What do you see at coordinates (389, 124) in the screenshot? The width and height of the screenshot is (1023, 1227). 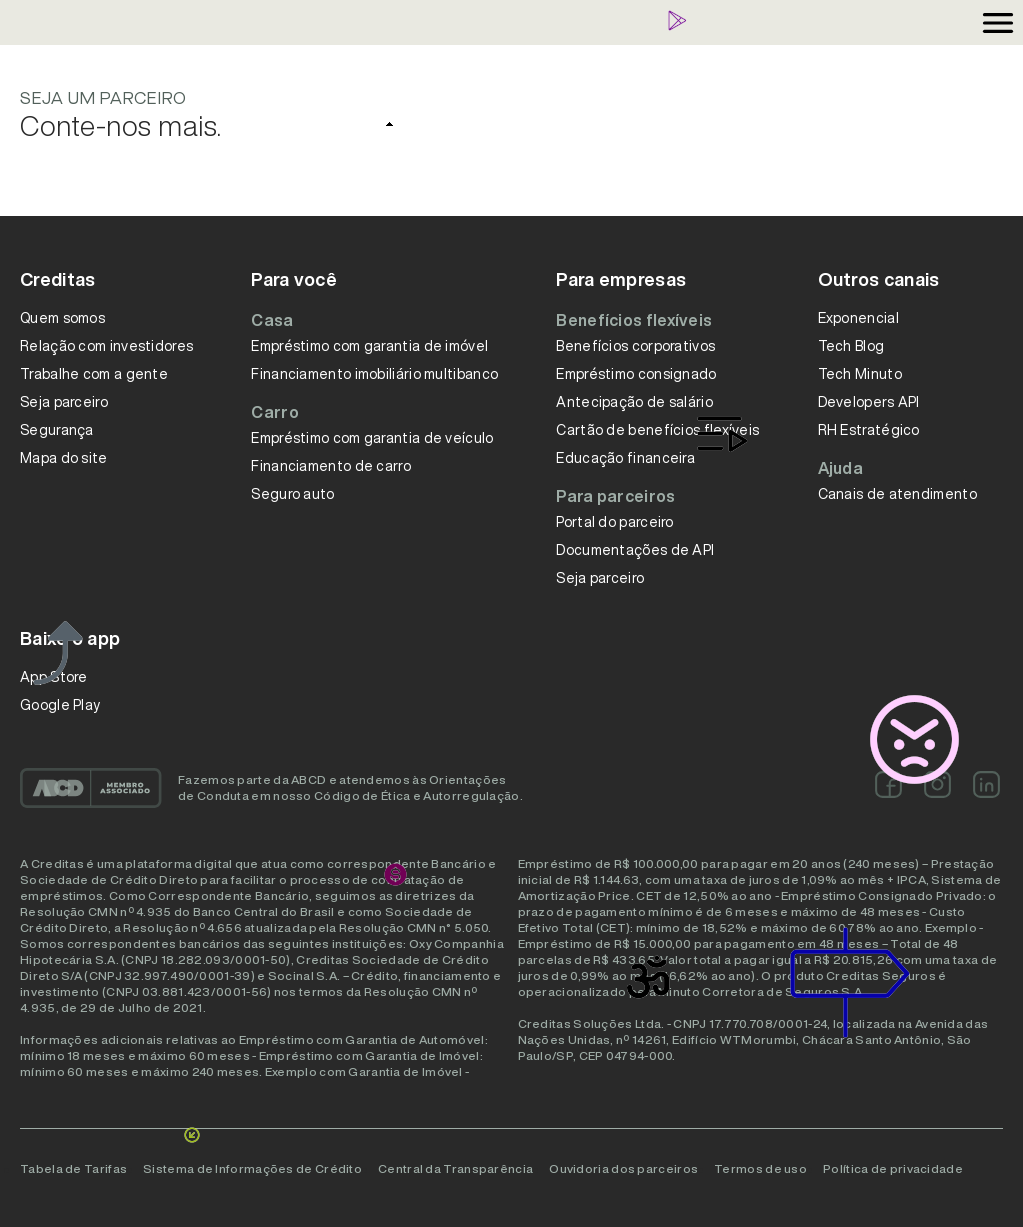 I see `expand or collapse a dropdown menu upward` at bounding box center [389, 124].